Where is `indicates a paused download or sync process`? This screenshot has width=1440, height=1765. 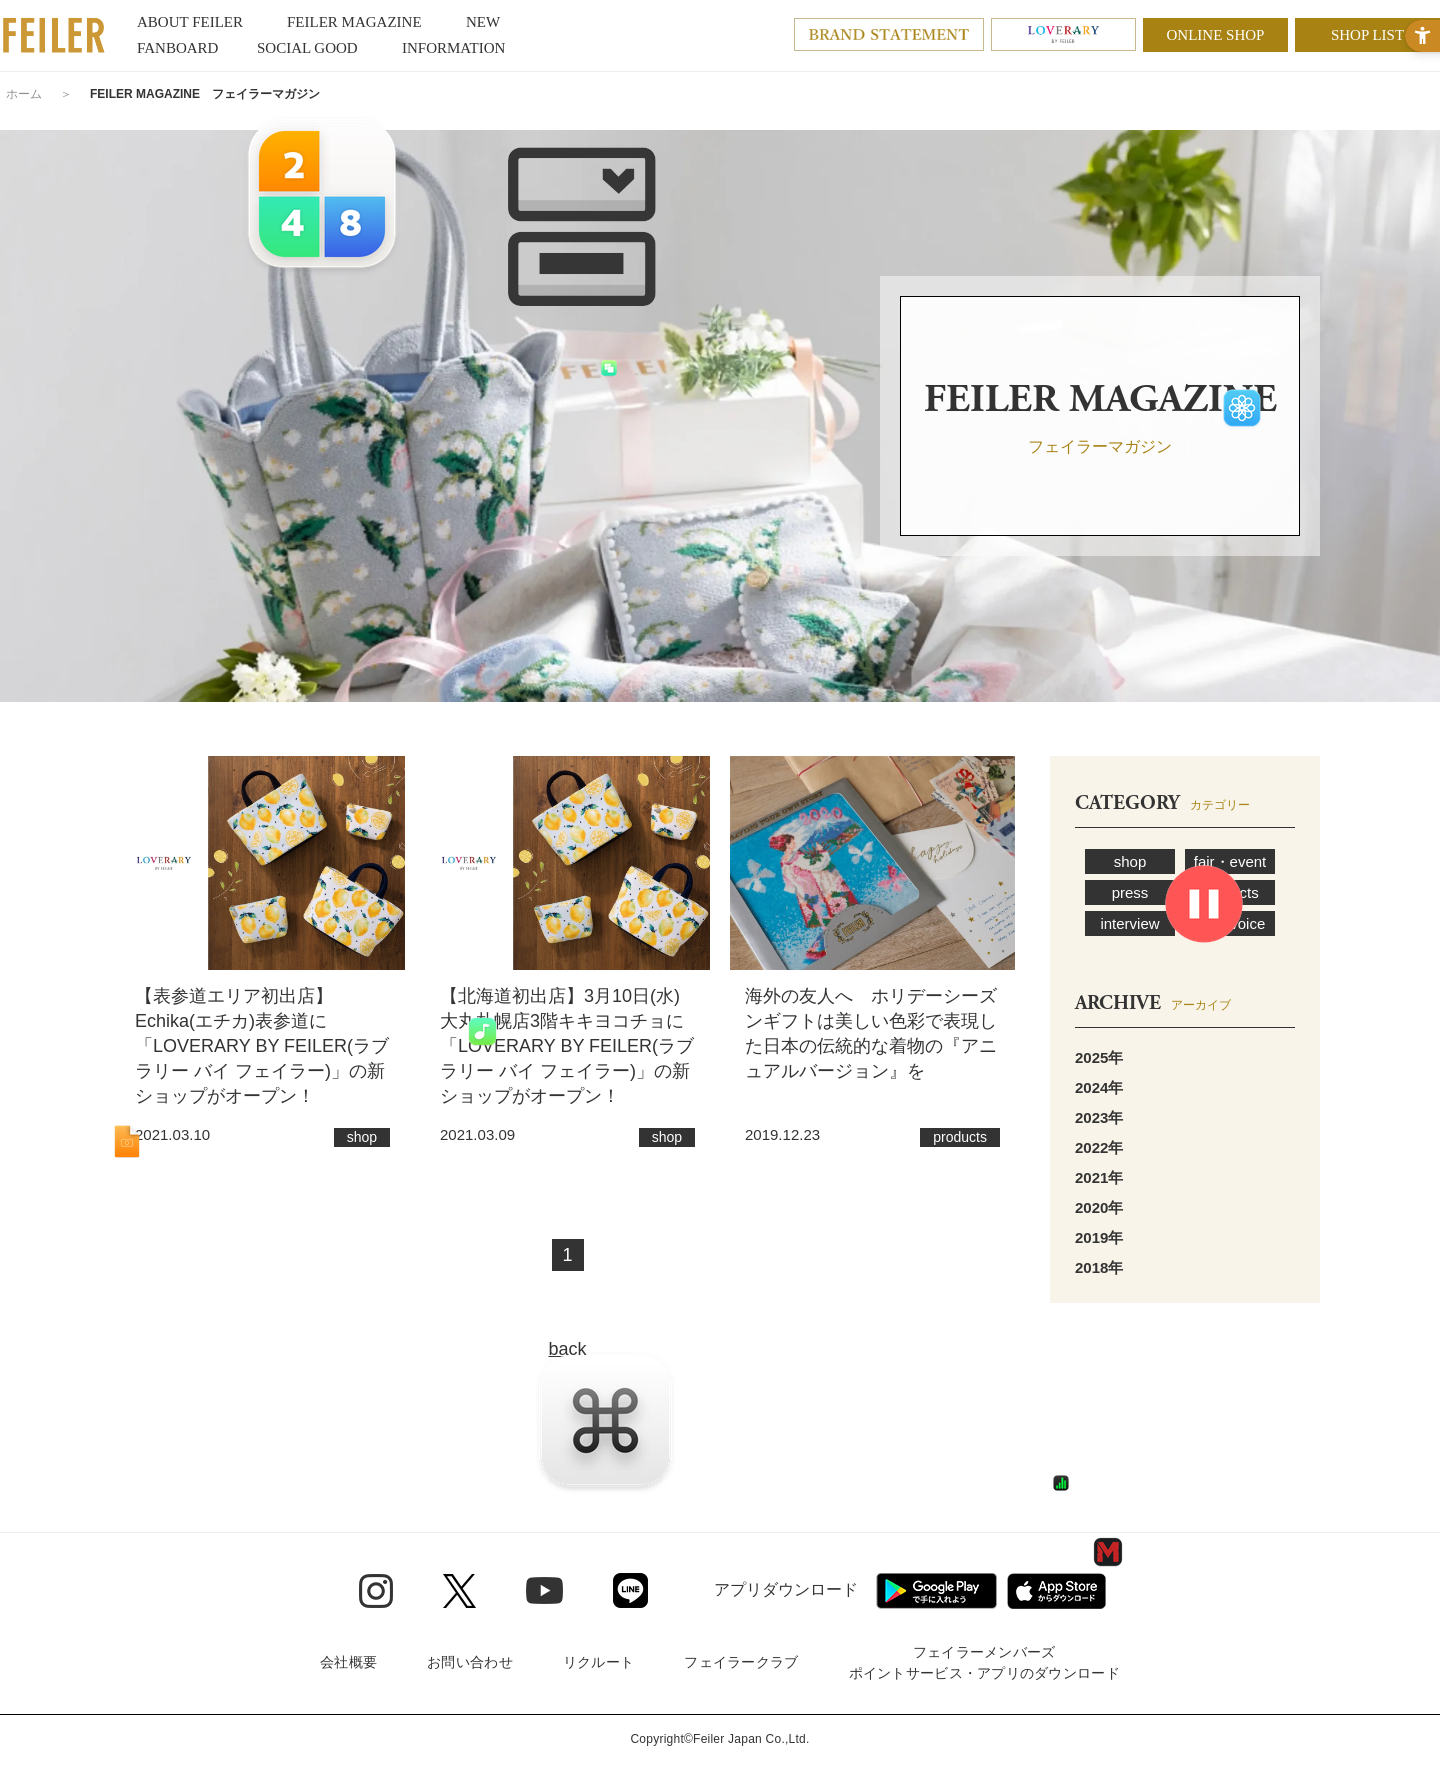 indicates a paused download or sync process is located at coordinates (1204, 904).